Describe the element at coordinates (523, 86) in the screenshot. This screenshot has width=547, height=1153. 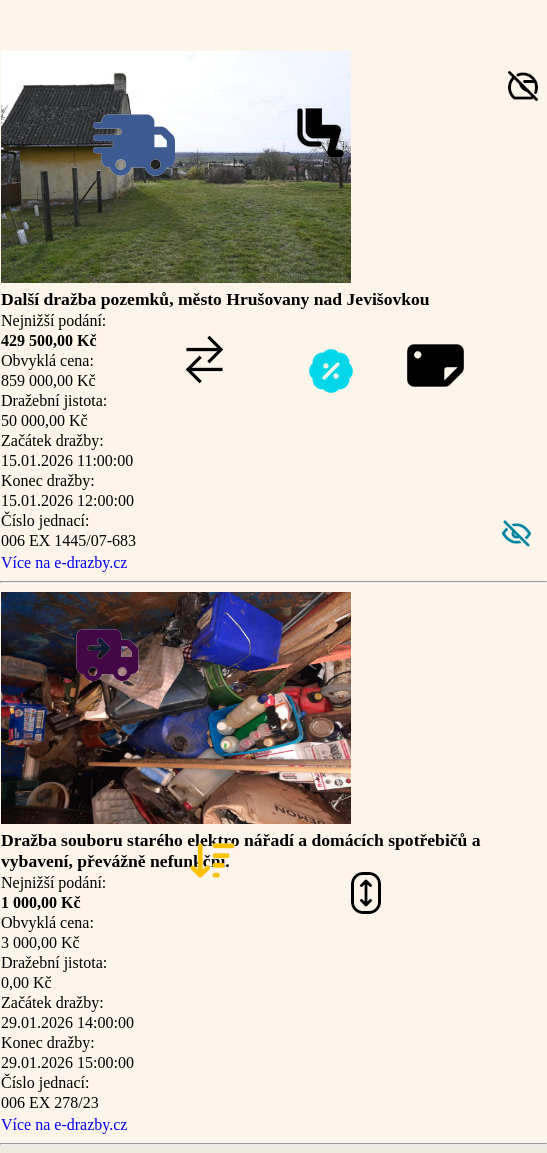
I see `disable safety helmet requirement` at that location.